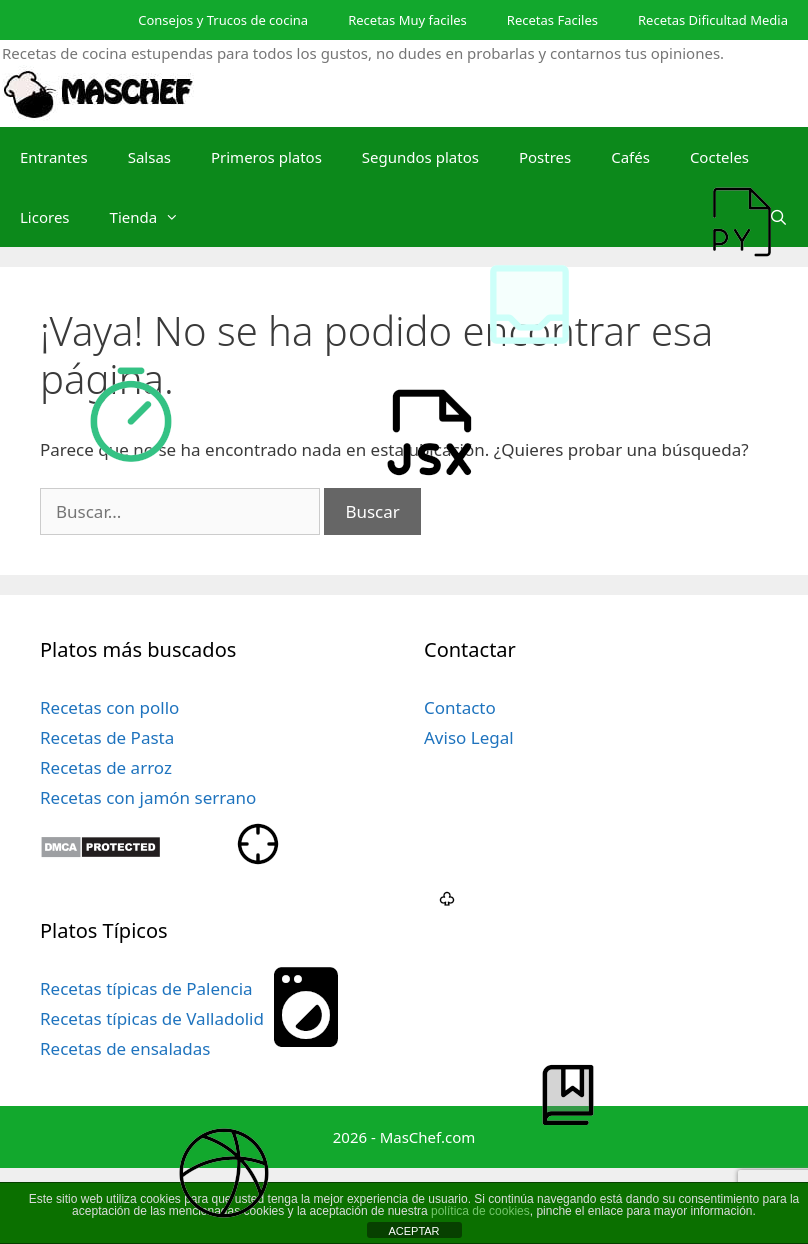  What do you see at coordinates (432, 436) in the screenshot?
I see `a JSX file type indicator` at bounding box center [432, 436].